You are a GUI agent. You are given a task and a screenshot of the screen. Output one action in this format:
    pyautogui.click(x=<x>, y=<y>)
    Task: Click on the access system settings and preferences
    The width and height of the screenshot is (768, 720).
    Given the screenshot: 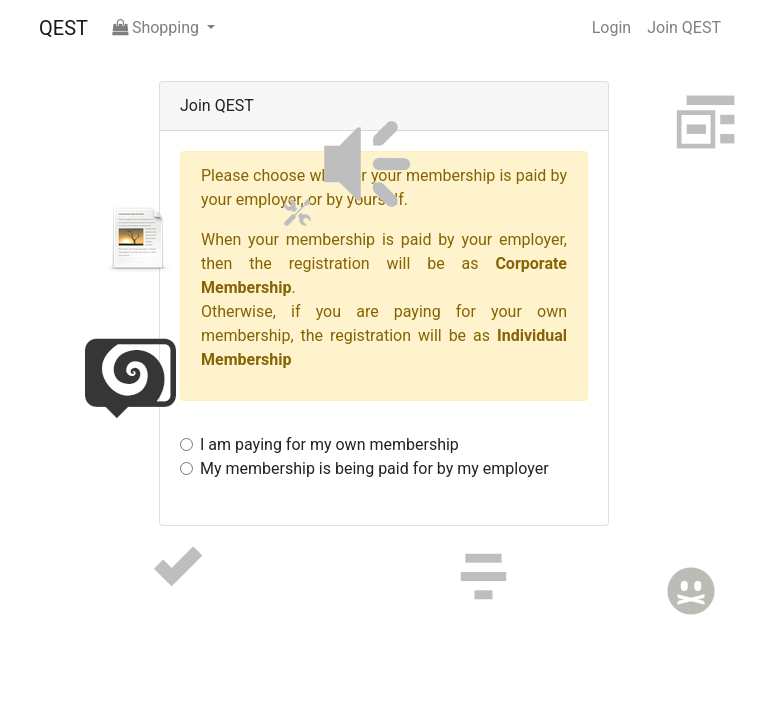 What is the action you would take?
    pyautogui.click(x=297, y=212)
    